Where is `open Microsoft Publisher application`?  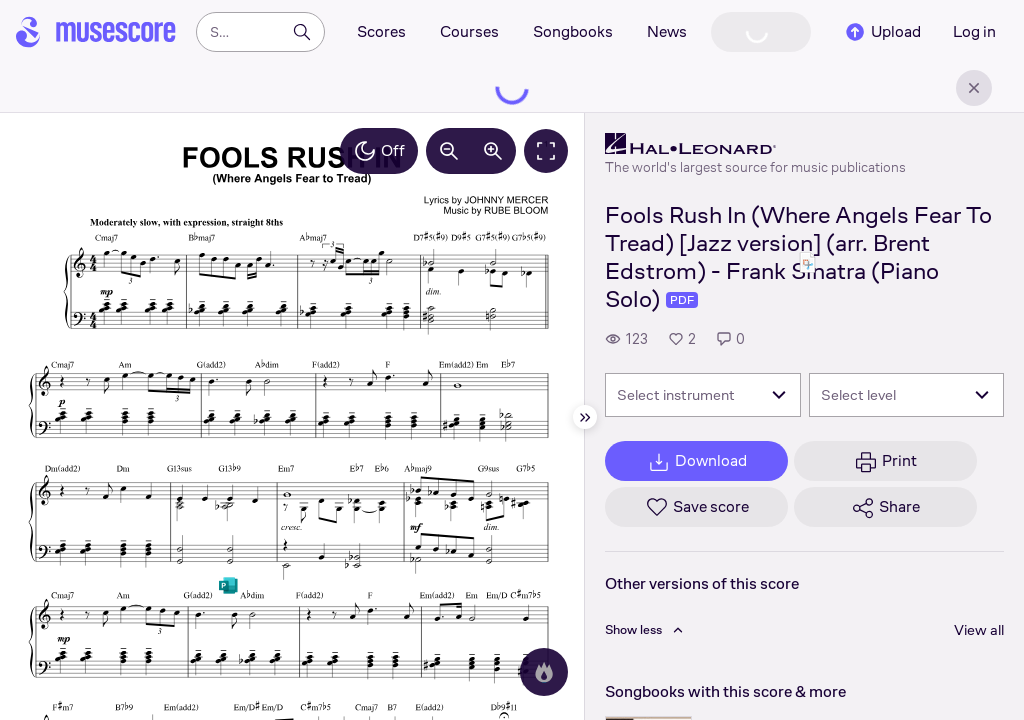 open Microsoft Publisher application is located at coordinates (228, 585).